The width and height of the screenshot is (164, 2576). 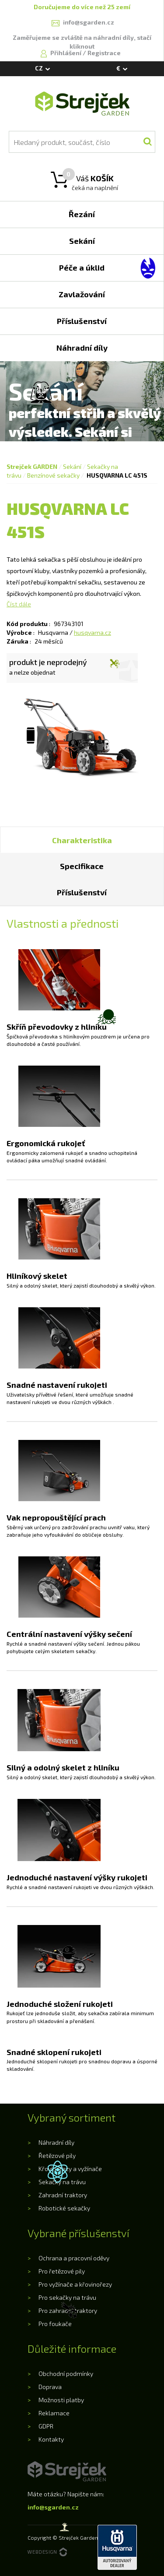 What do you see at coordinates (31, 735) in the screenshot?
I see `select a beverage or drink item` at bounding box center [31, 735].